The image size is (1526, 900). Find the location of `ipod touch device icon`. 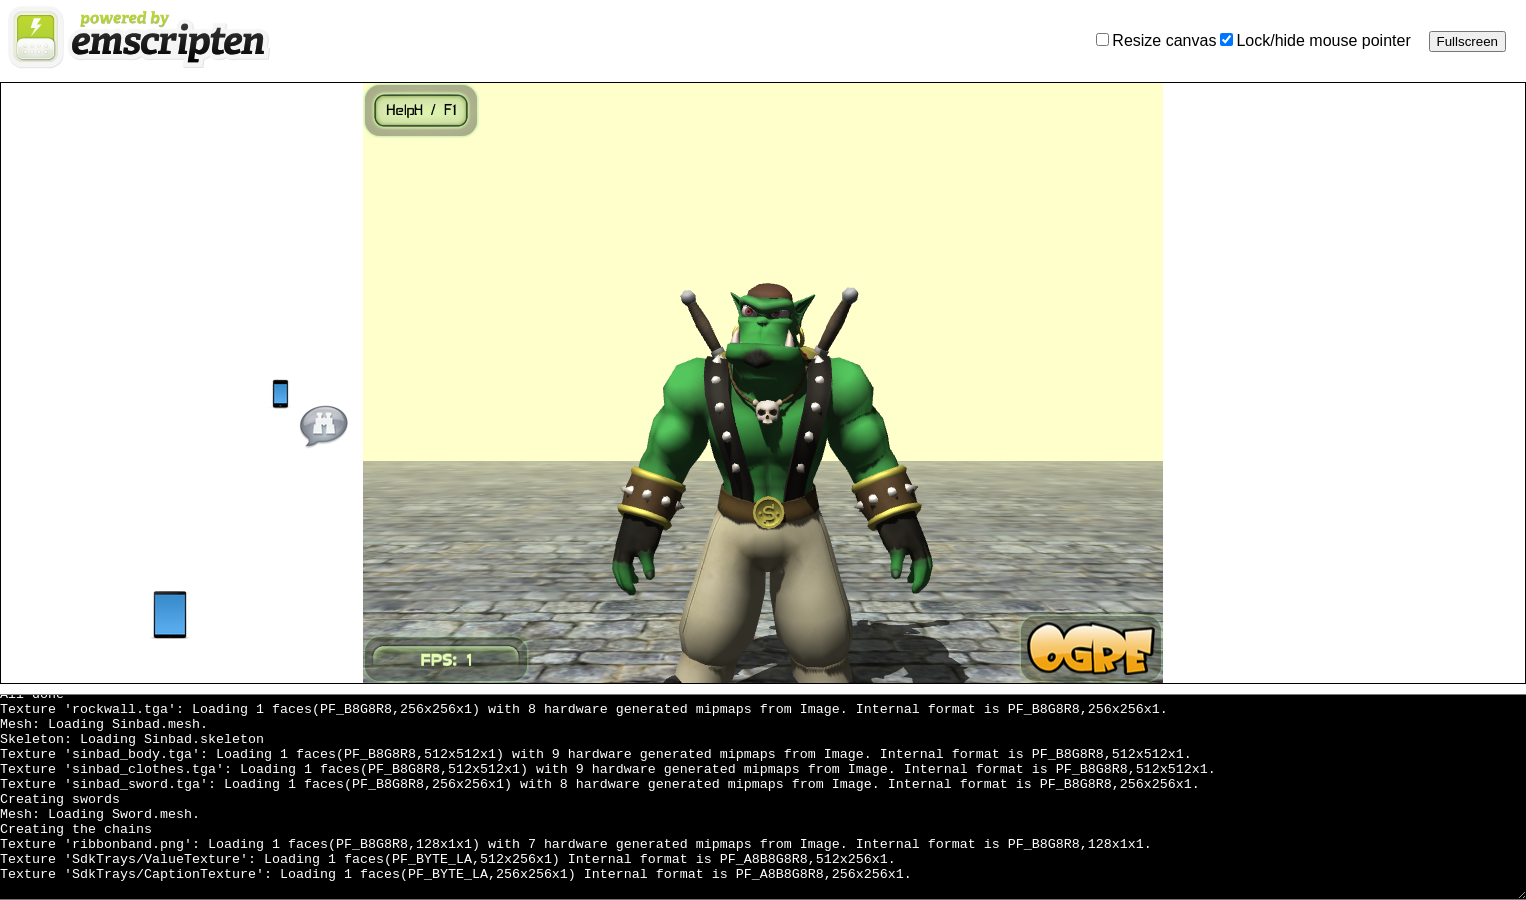

ipod touch device icon is located at coordinates (280, 393).